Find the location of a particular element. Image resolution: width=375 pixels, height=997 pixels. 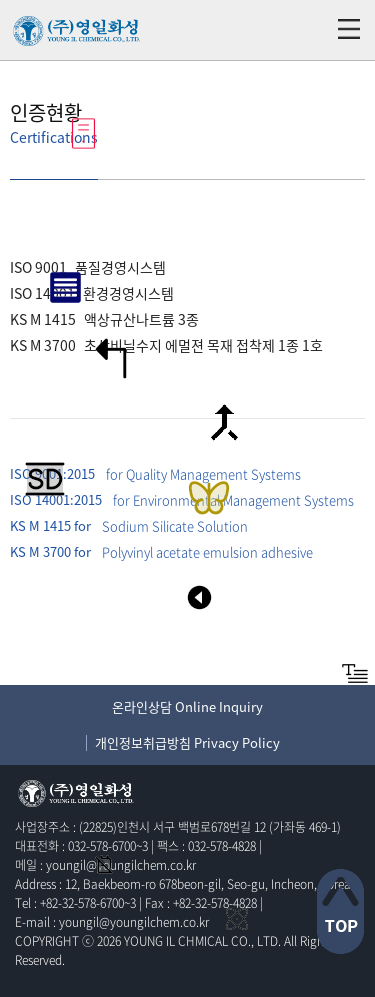

merge multiple calls into a conference call is located at coordinates (224, 422).